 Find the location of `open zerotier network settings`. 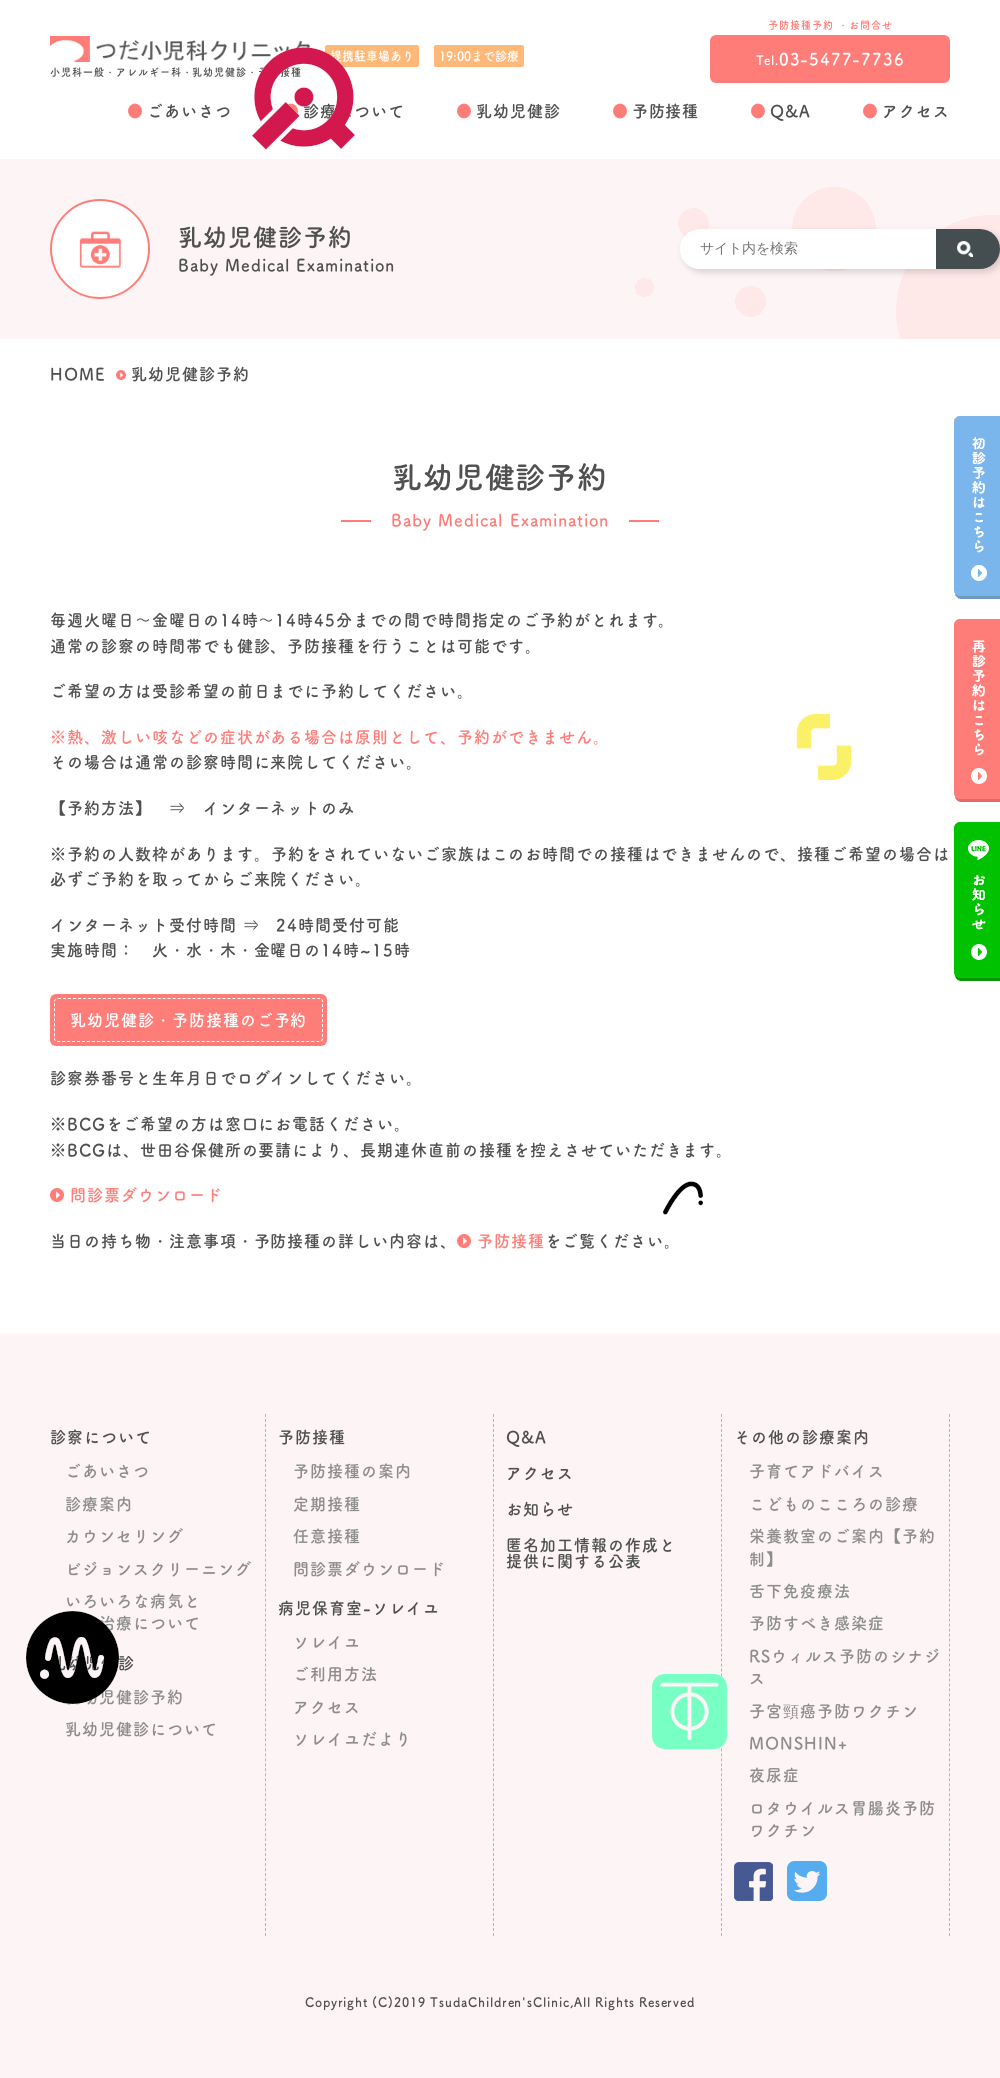

open zerotier network settings is located at coordinates (689, 1711).